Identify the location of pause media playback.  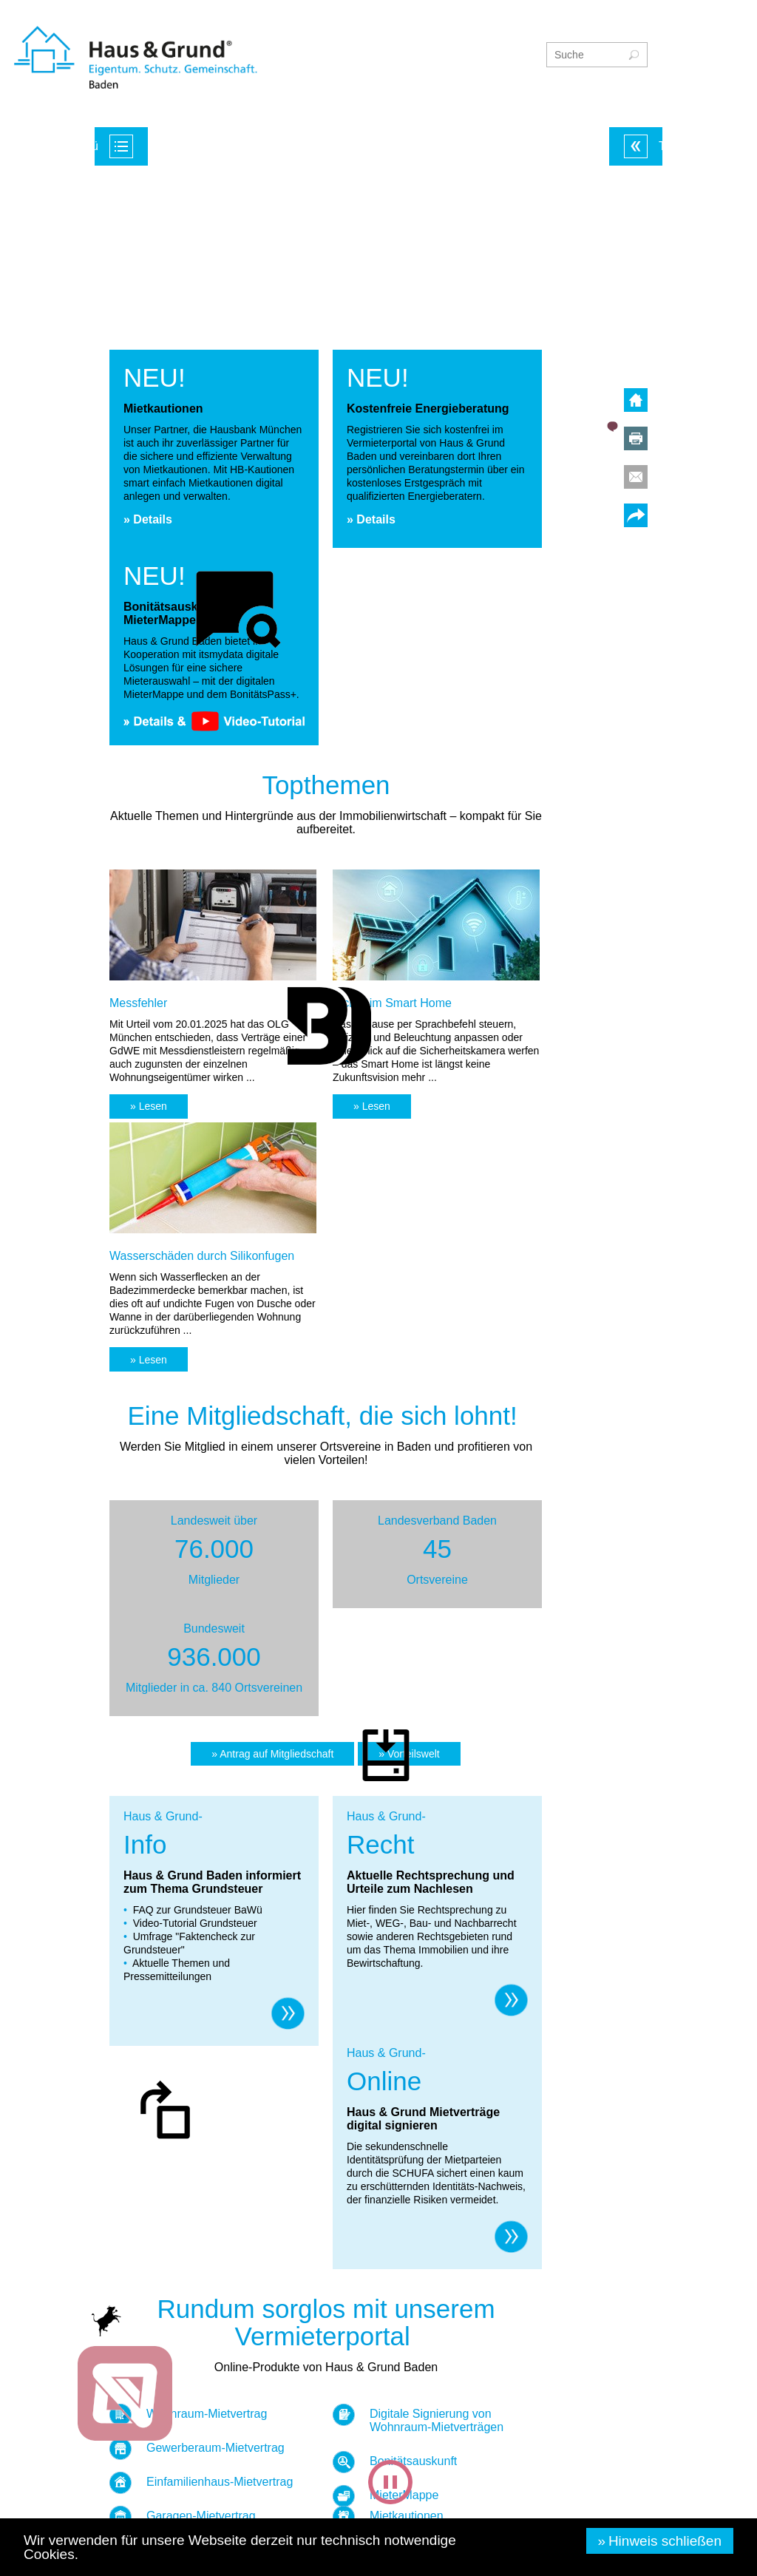
(390, 2482).